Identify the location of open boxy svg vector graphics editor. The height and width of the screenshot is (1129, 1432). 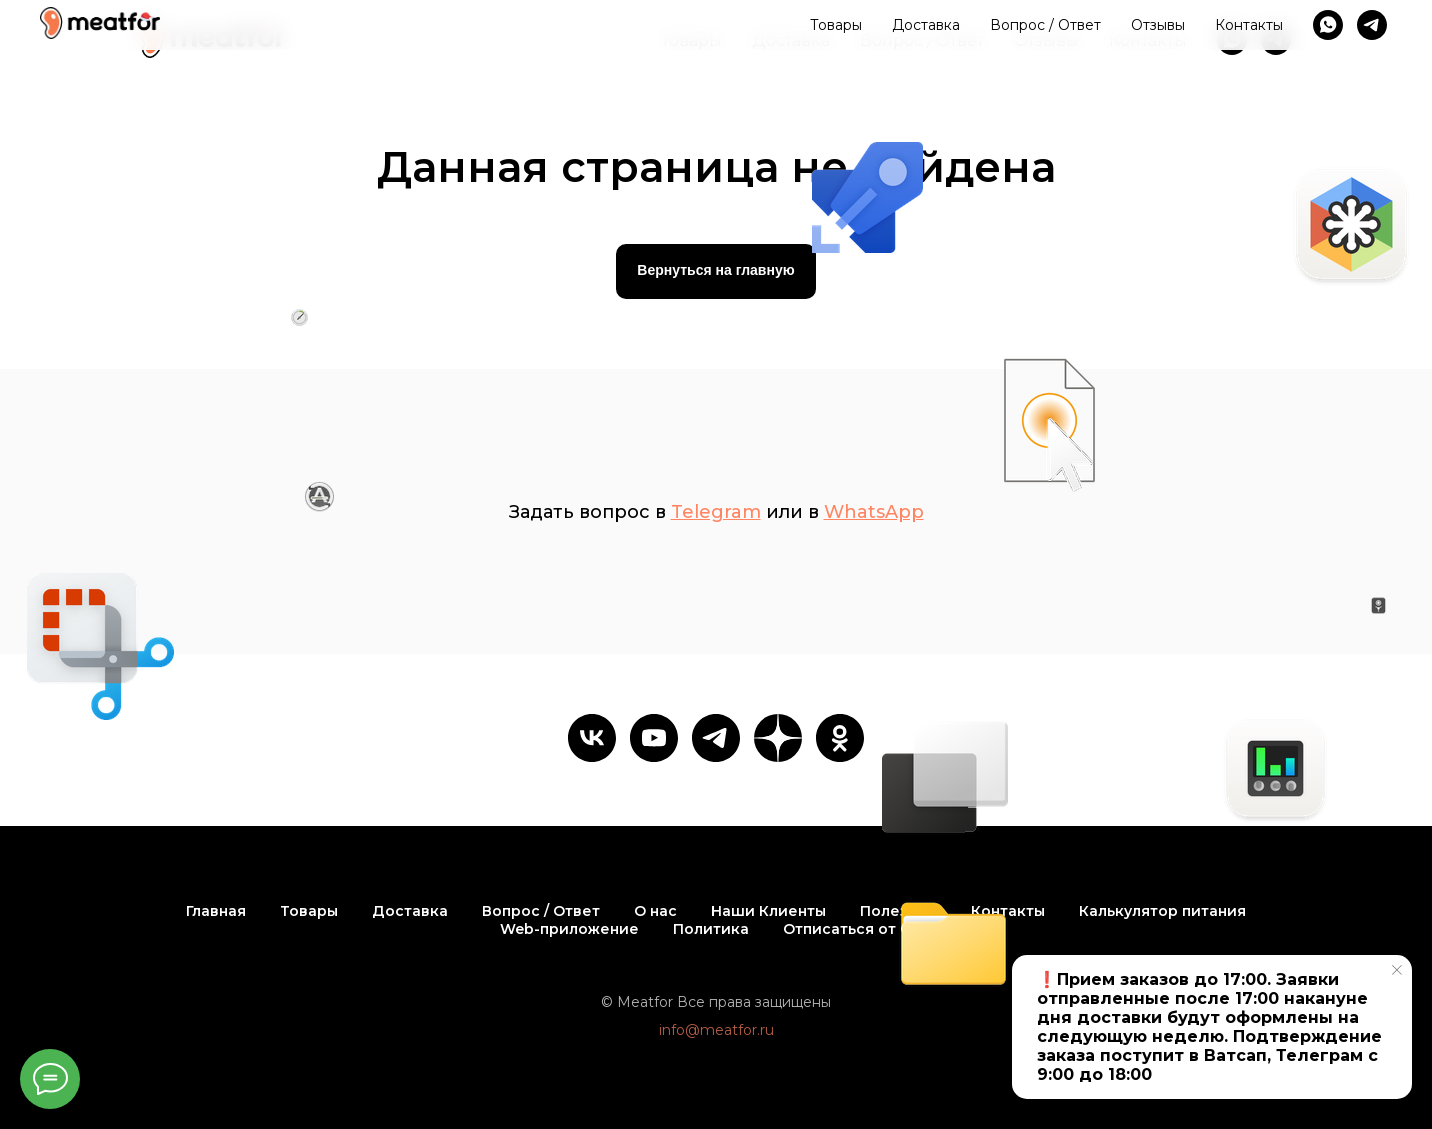
(1351, 224).